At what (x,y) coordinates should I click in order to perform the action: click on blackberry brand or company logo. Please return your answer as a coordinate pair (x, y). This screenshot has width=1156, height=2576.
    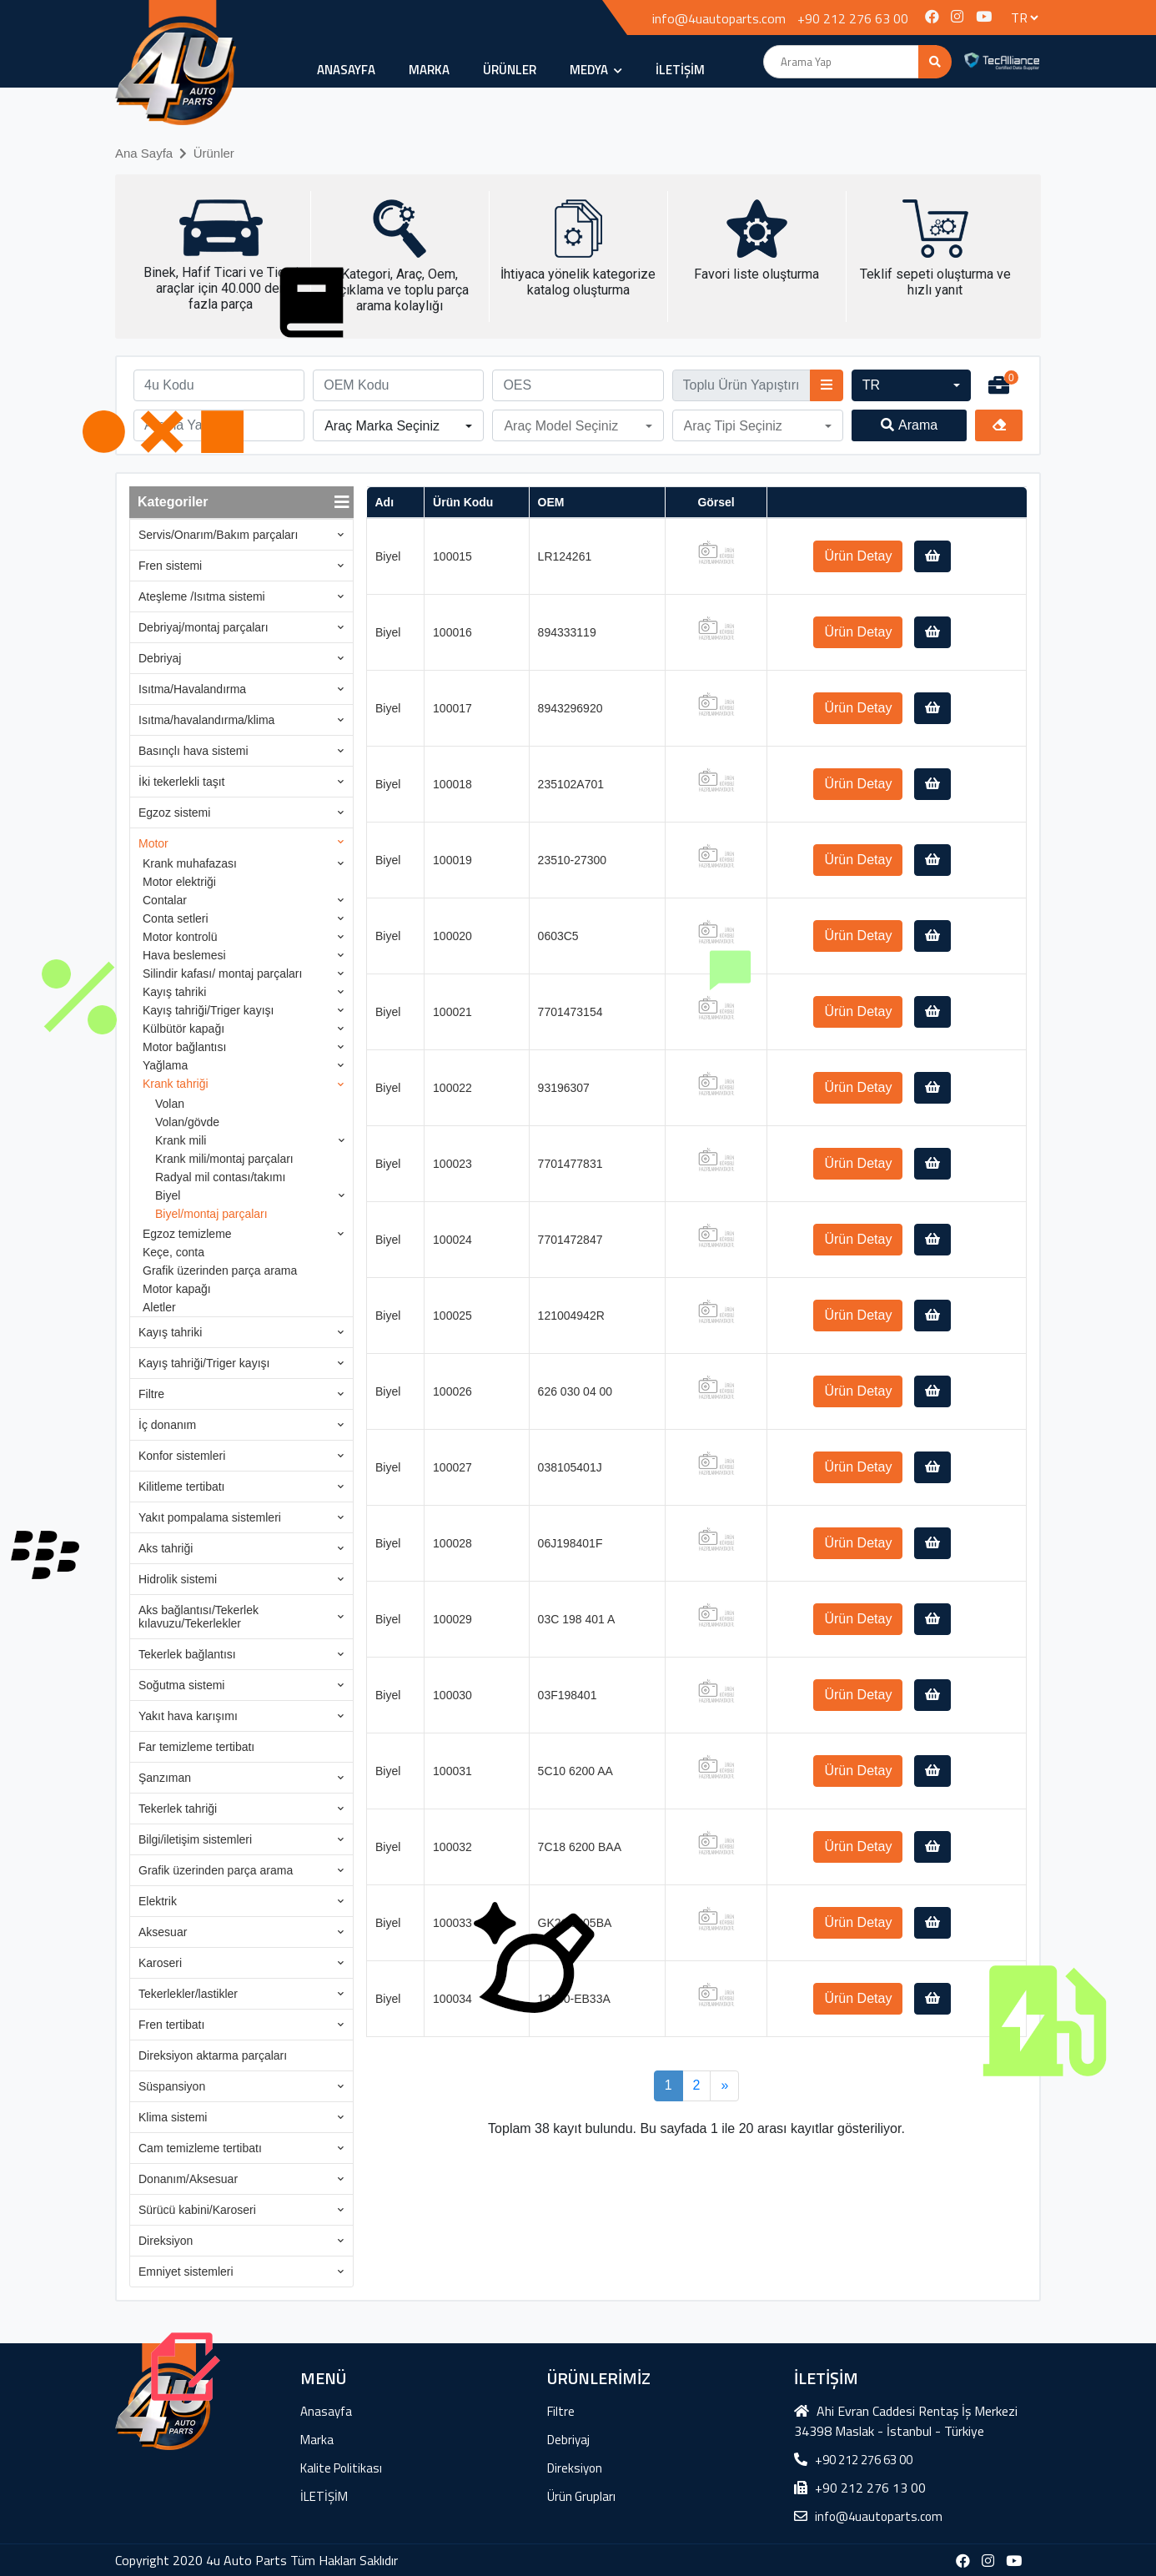
    Looking at the image, I should click on (45, 1555).